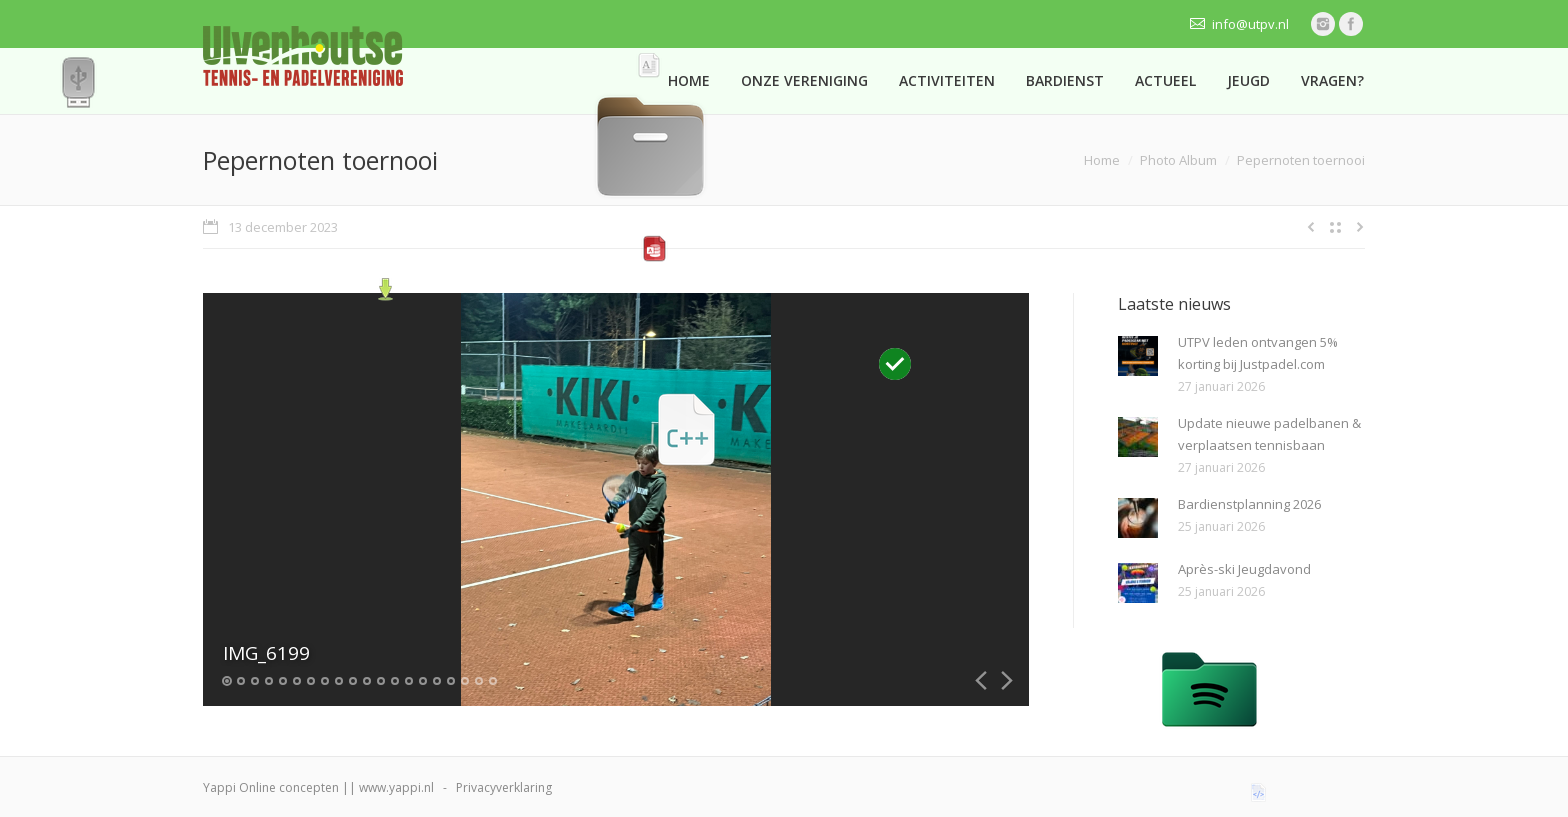 Image resolution: width=1568 pixels, height=817 pixels. I want to click on apply email filters to your mailbox, so click(895, 364).